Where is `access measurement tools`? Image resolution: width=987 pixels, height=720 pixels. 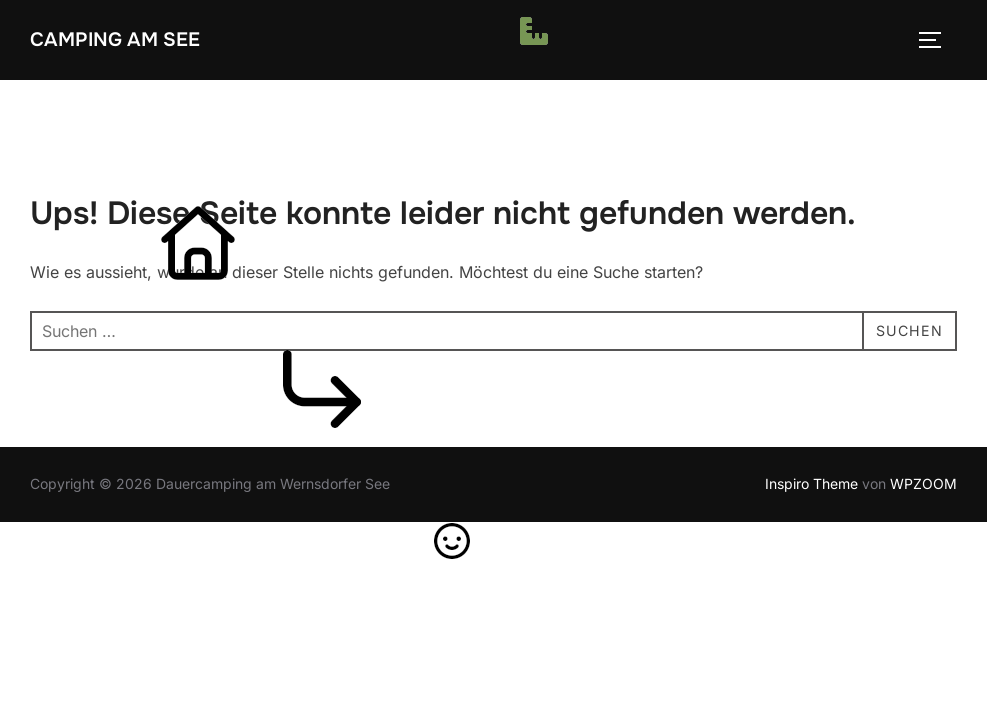 access measurement tools is located at coordinates (534, 31).